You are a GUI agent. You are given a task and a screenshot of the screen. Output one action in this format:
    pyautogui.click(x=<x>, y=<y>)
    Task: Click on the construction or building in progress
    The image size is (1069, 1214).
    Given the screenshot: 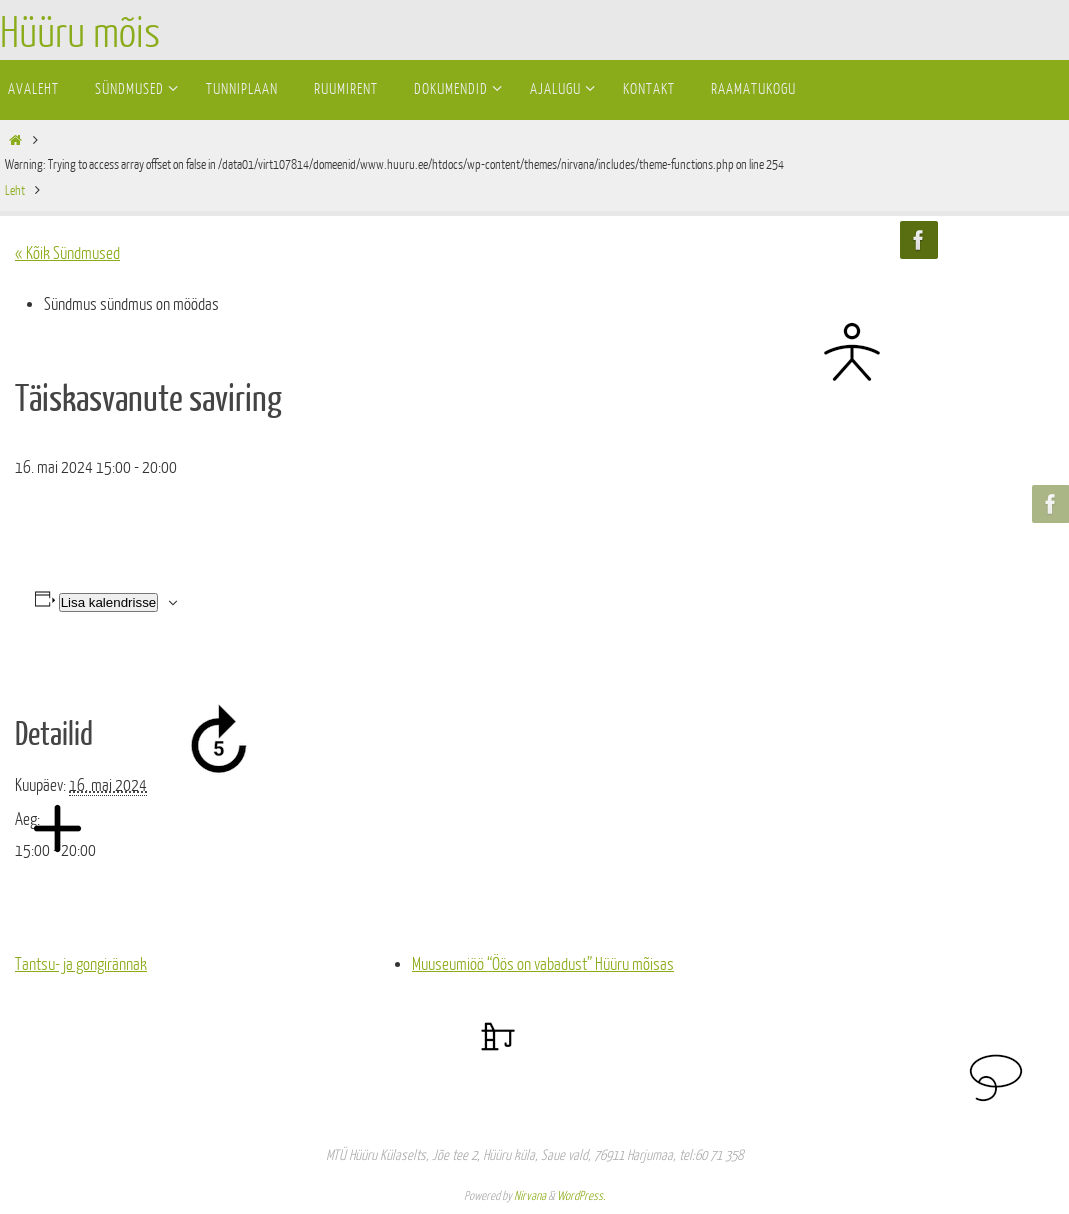 What is the action you would take?
    pyautogui.click(x=497, y=1036)
    